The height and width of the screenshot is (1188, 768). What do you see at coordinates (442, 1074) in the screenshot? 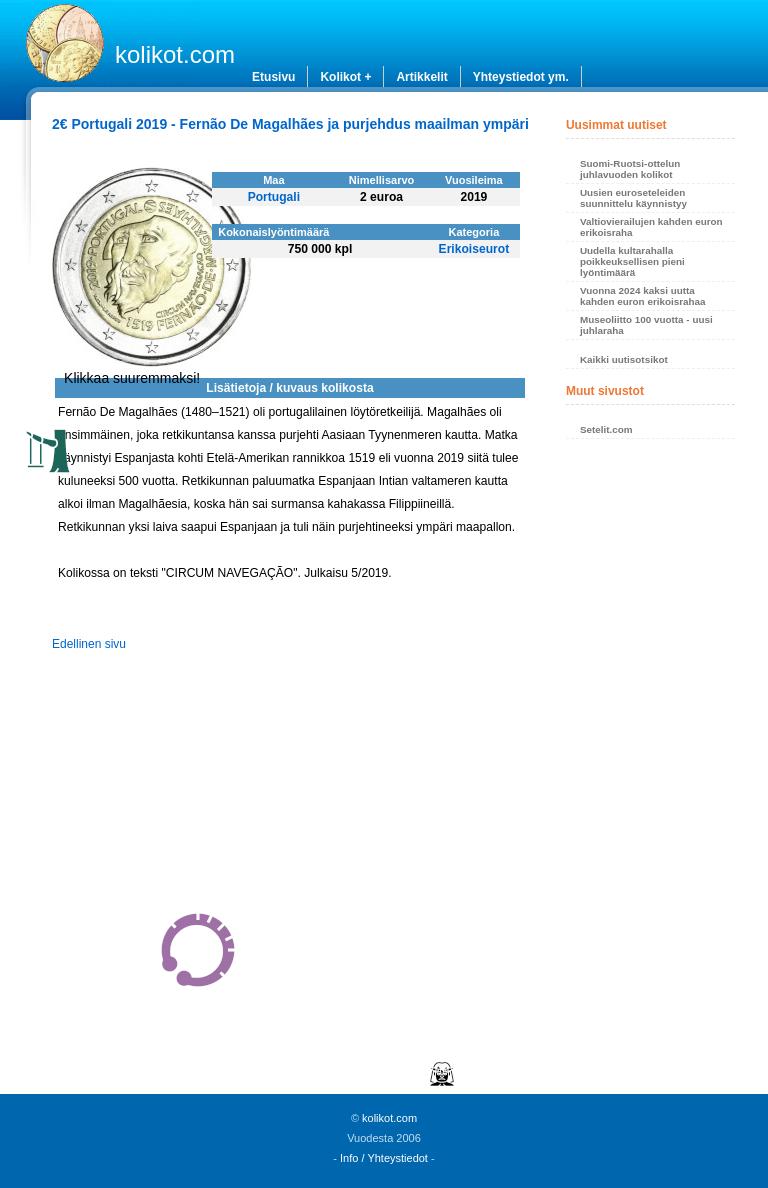
I see `select barbarian character class` at bounding box center [442, 1074].